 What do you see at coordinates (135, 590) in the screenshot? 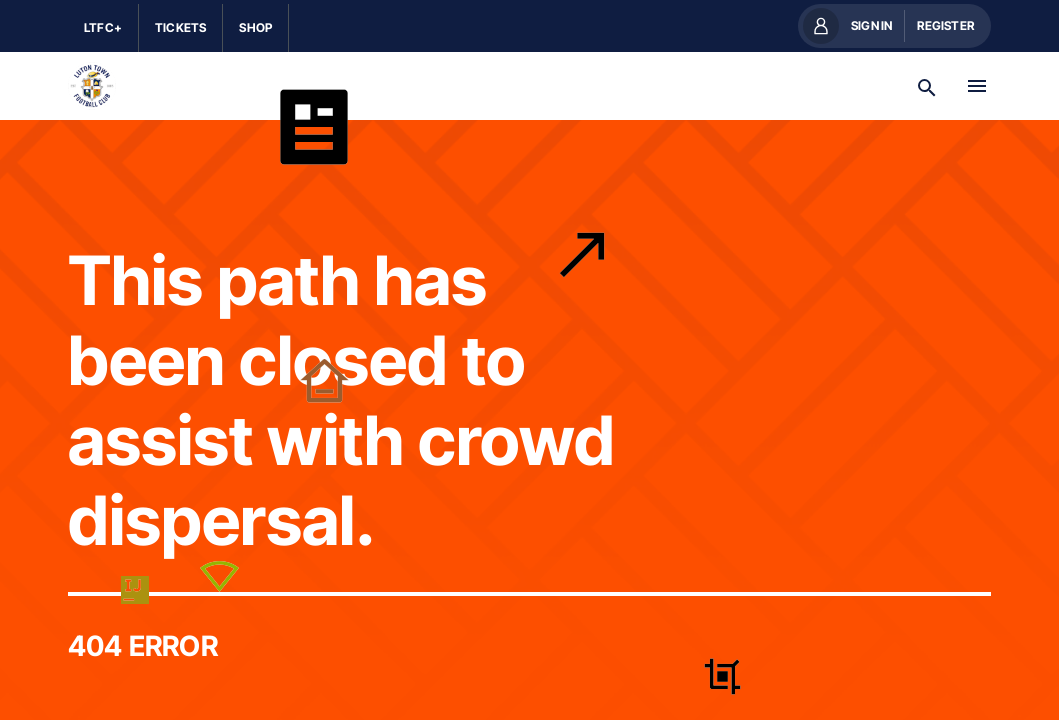
I see `open IntelliJ IDEA application` at bounding box center [135, 590].